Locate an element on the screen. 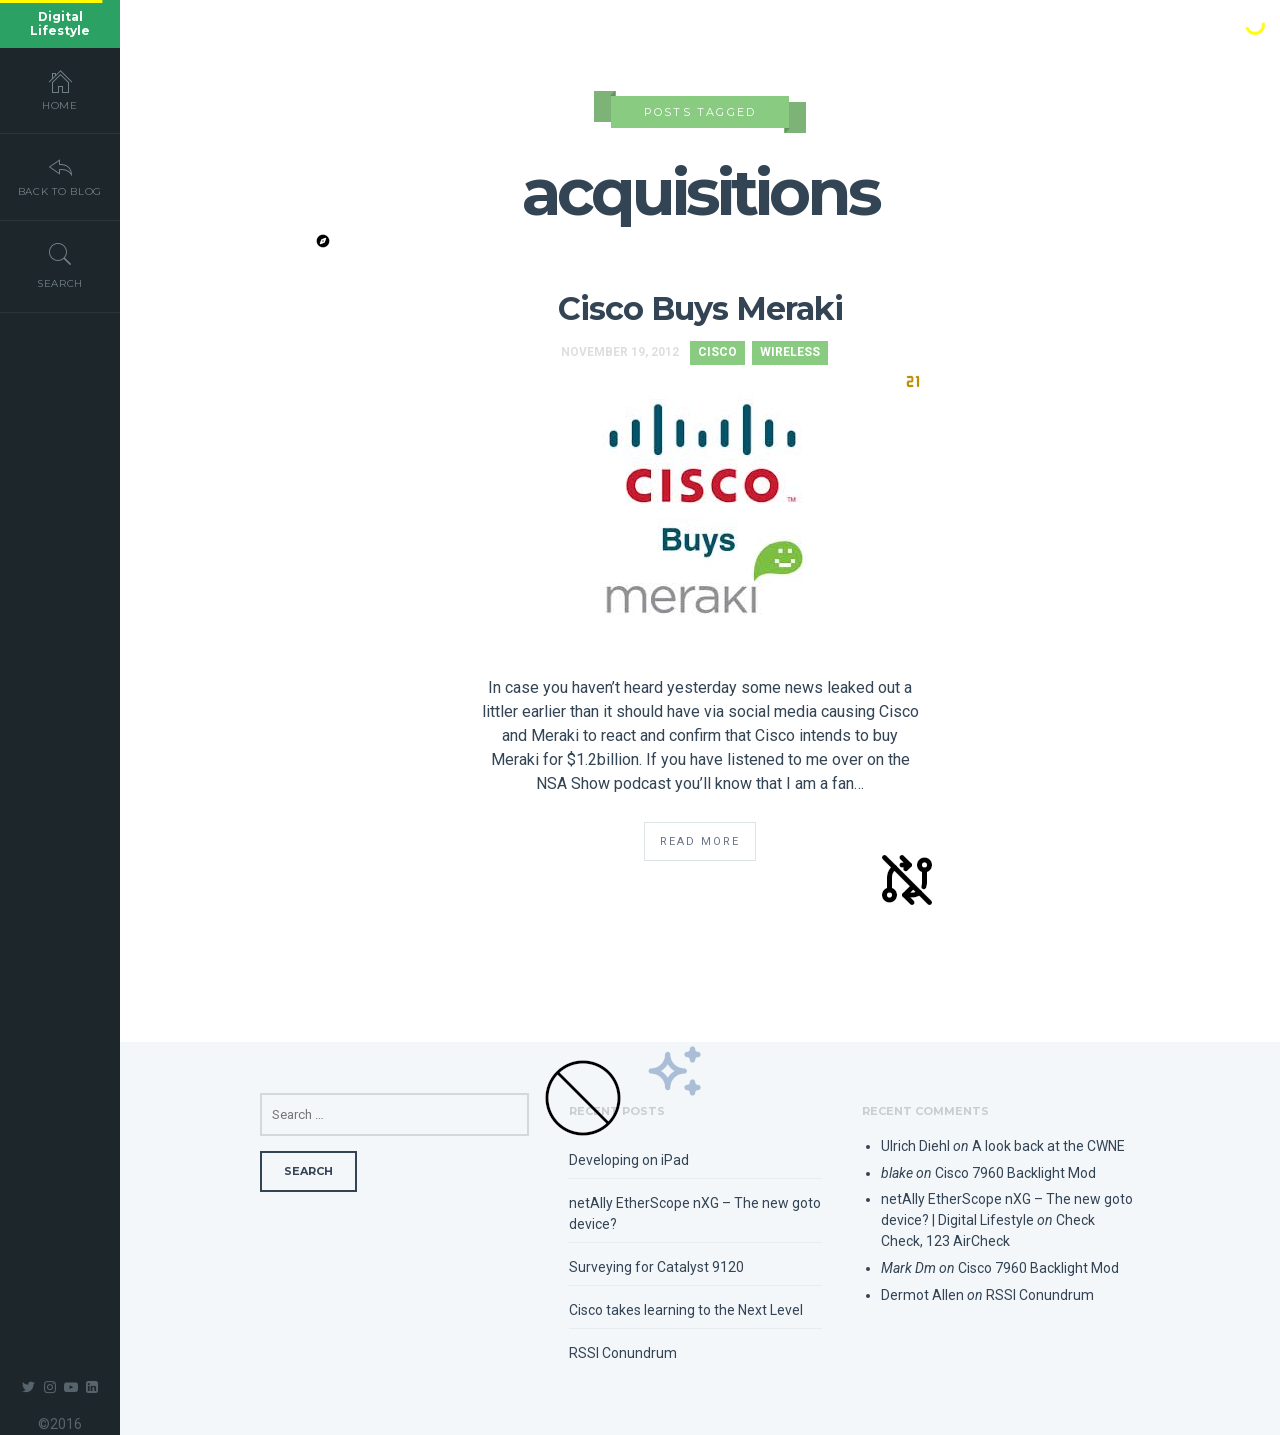  indicates AI-generated or enhanced content is located at coordinates (676, 1071).